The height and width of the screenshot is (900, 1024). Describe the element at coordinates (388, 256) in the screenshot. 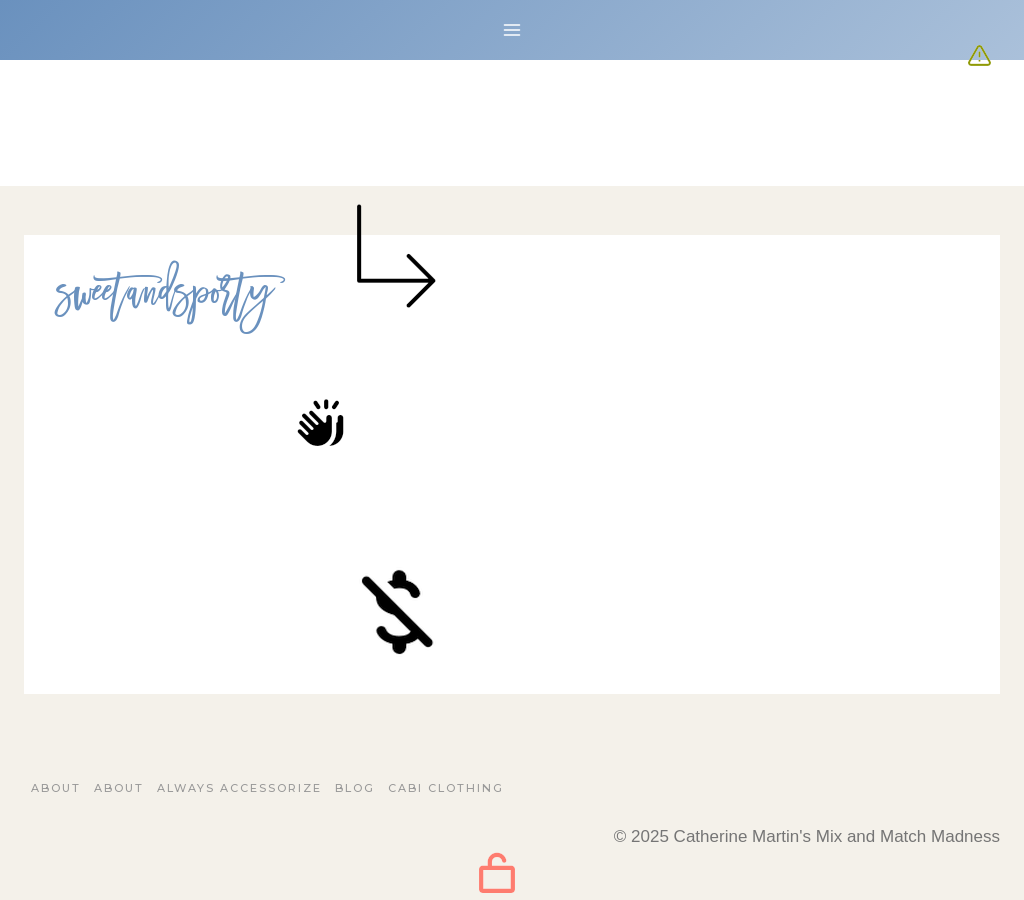

I see `move item down and to the right` at that location.